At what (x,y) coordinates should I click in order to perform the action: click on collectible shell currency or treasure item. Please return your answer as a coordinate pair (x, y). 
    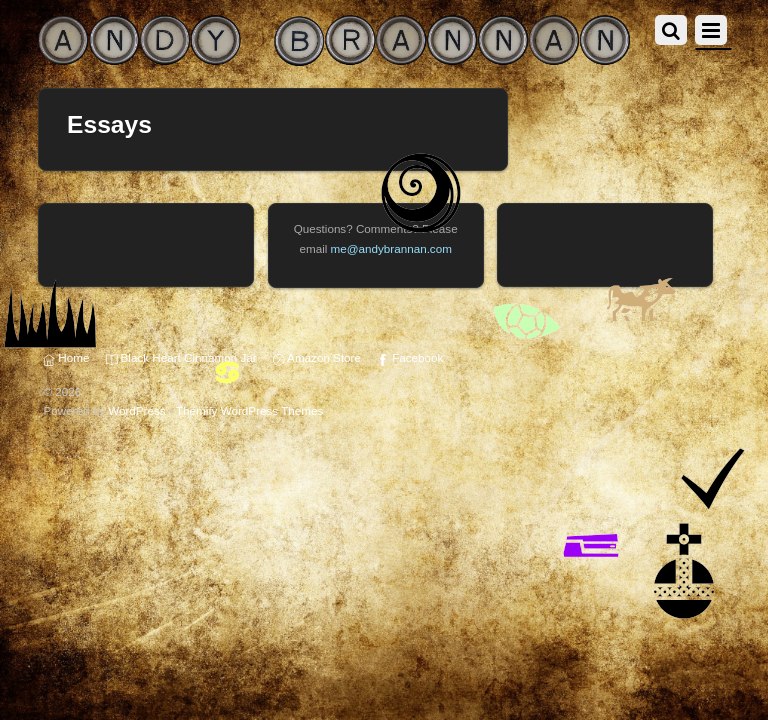
    Looking at the image, I should click on (421, 193).